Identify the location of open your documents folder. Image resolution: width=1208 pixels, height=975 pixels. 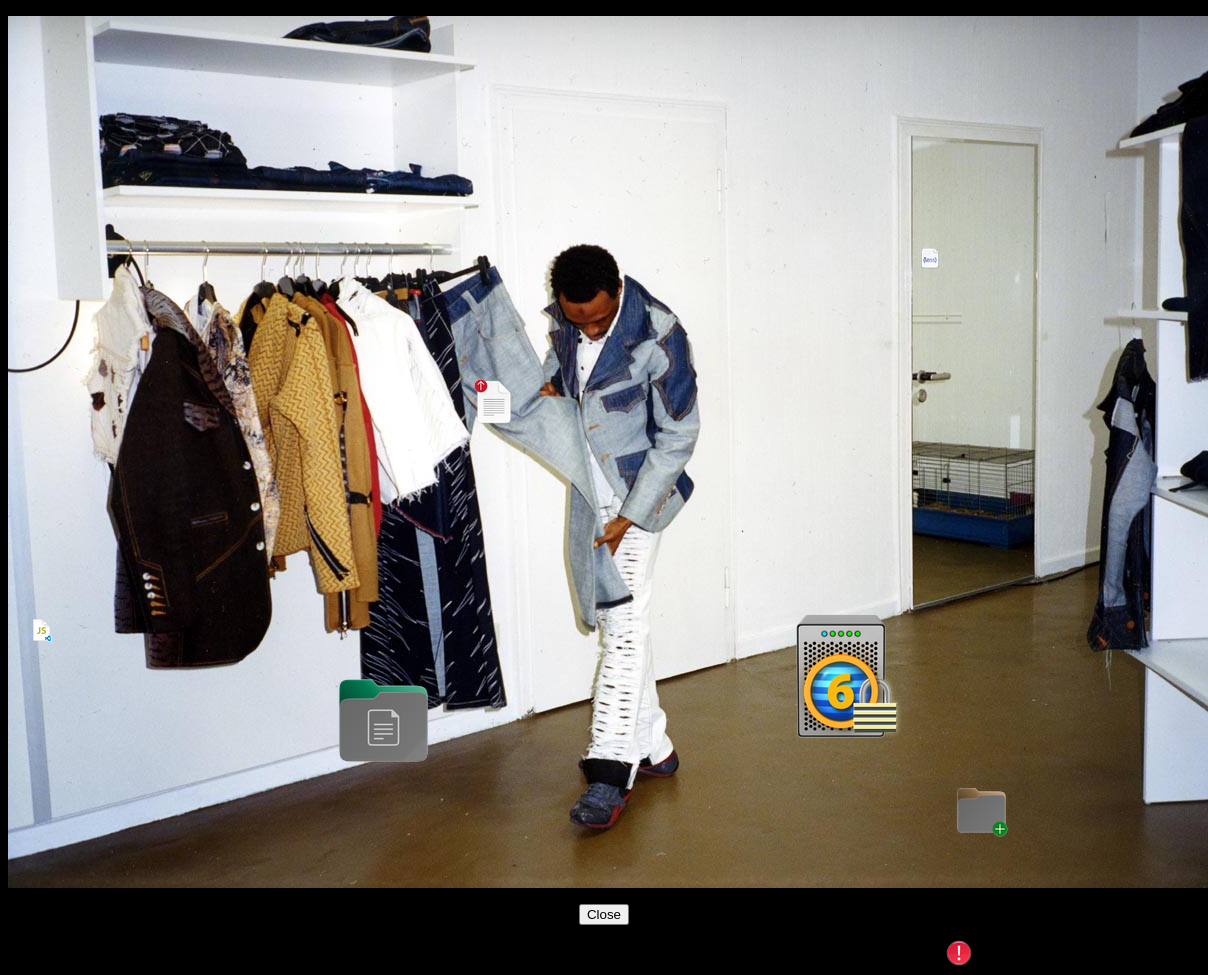
(383, 720).